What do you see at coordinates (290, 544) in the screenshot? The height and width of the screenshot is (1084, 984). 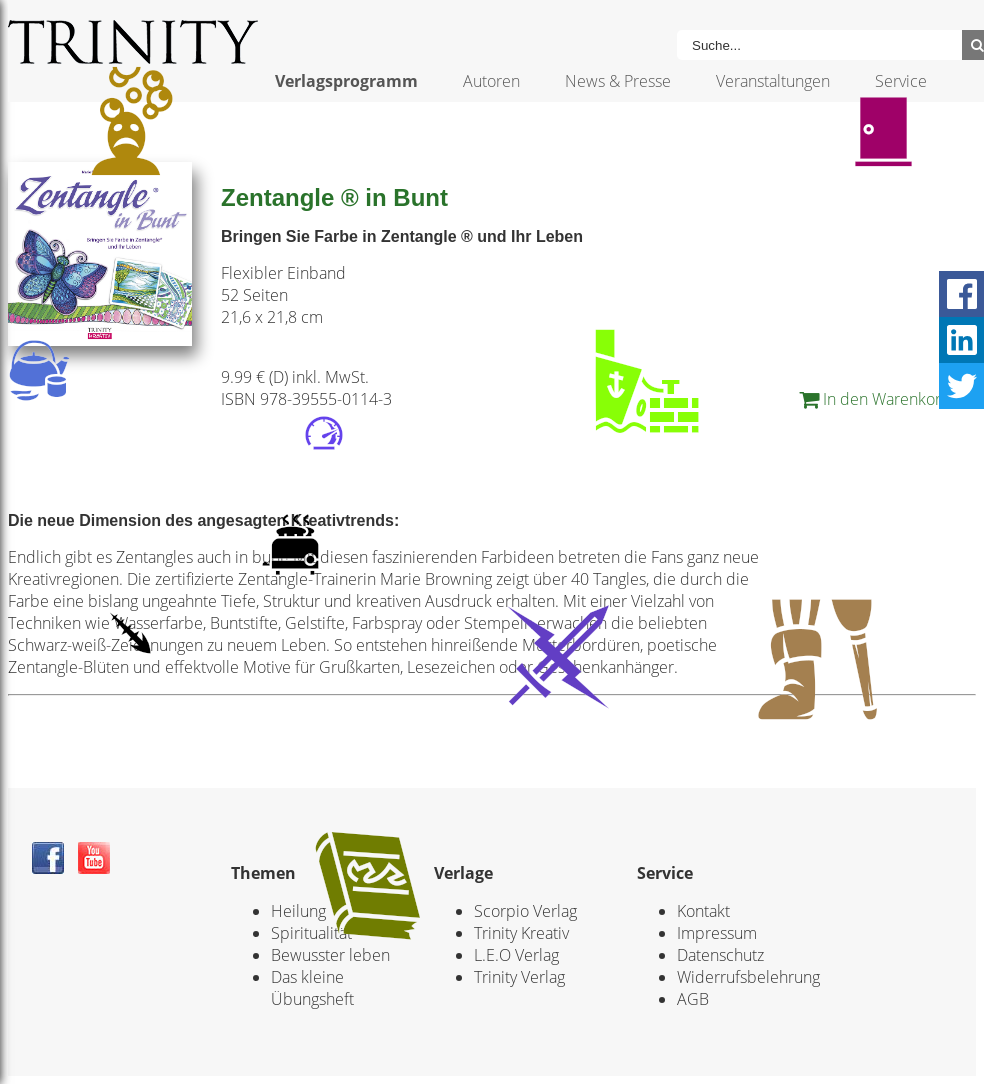 I see `kitchen appliance or cooking-related feature` at bounding box center [290, 544].